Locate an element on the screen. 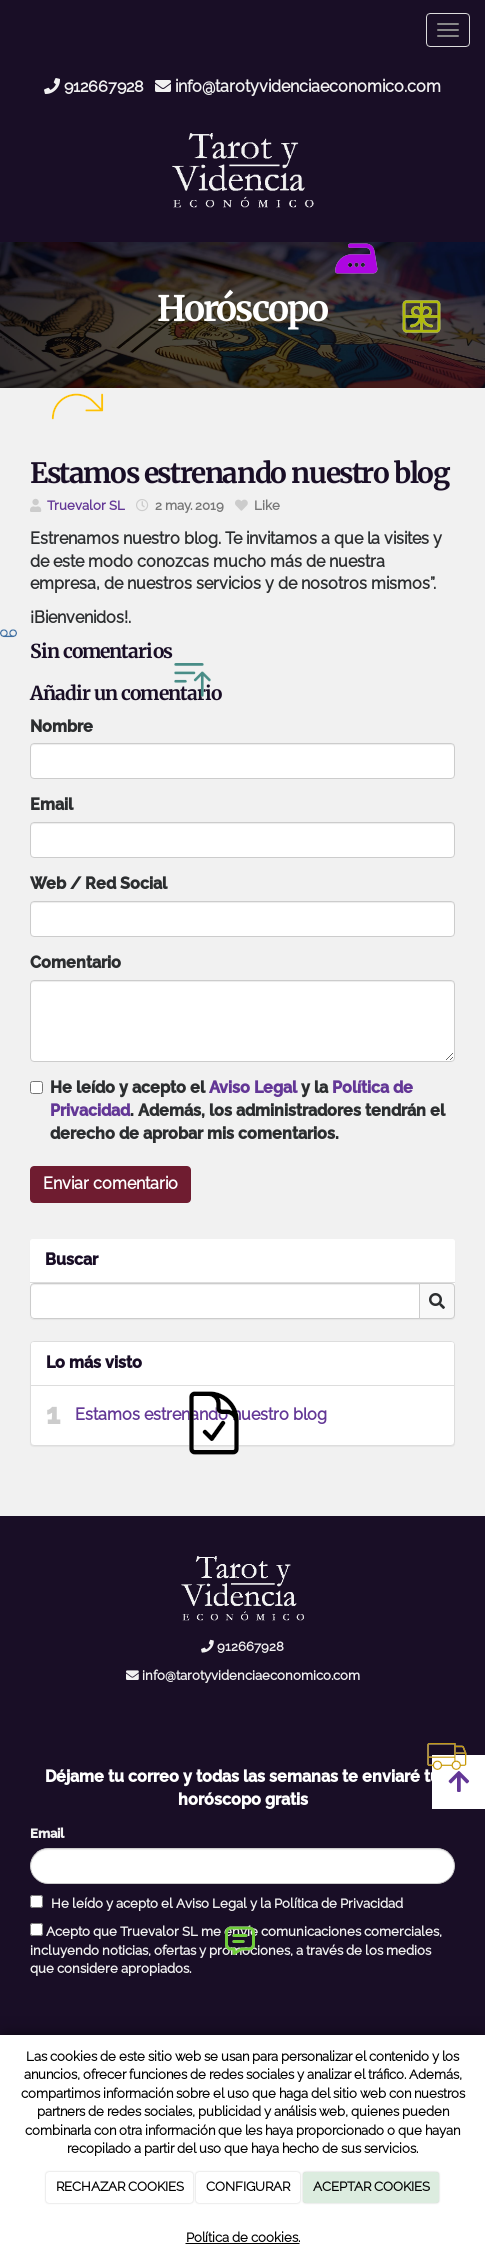 Image resolution: width=485 pixels, height=2261 pixels. select ironing or steam press setting is located at coordinates (356, 258).